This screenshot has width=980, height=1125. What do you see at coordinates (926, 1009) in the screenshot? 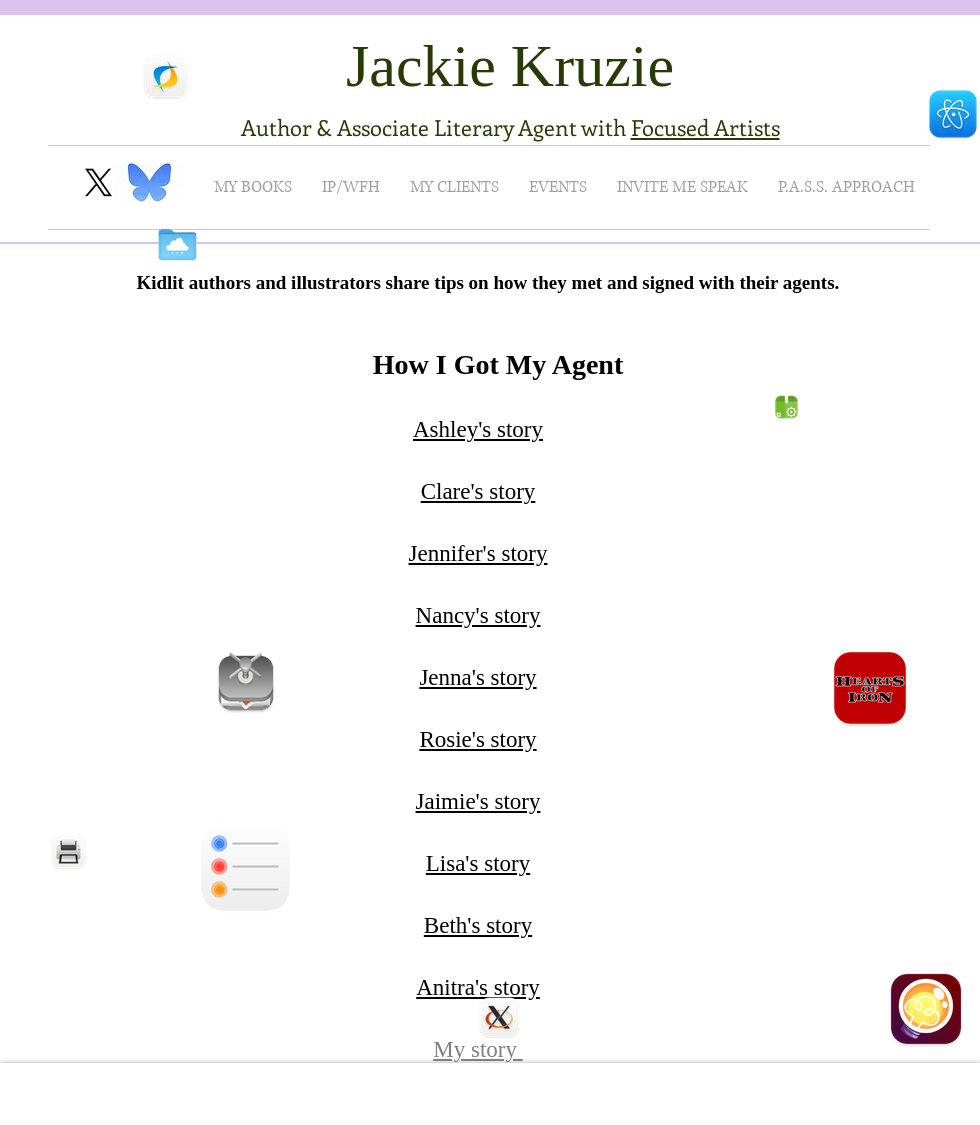
I see `open oneshot game app` at bounding box center [926, 1009].